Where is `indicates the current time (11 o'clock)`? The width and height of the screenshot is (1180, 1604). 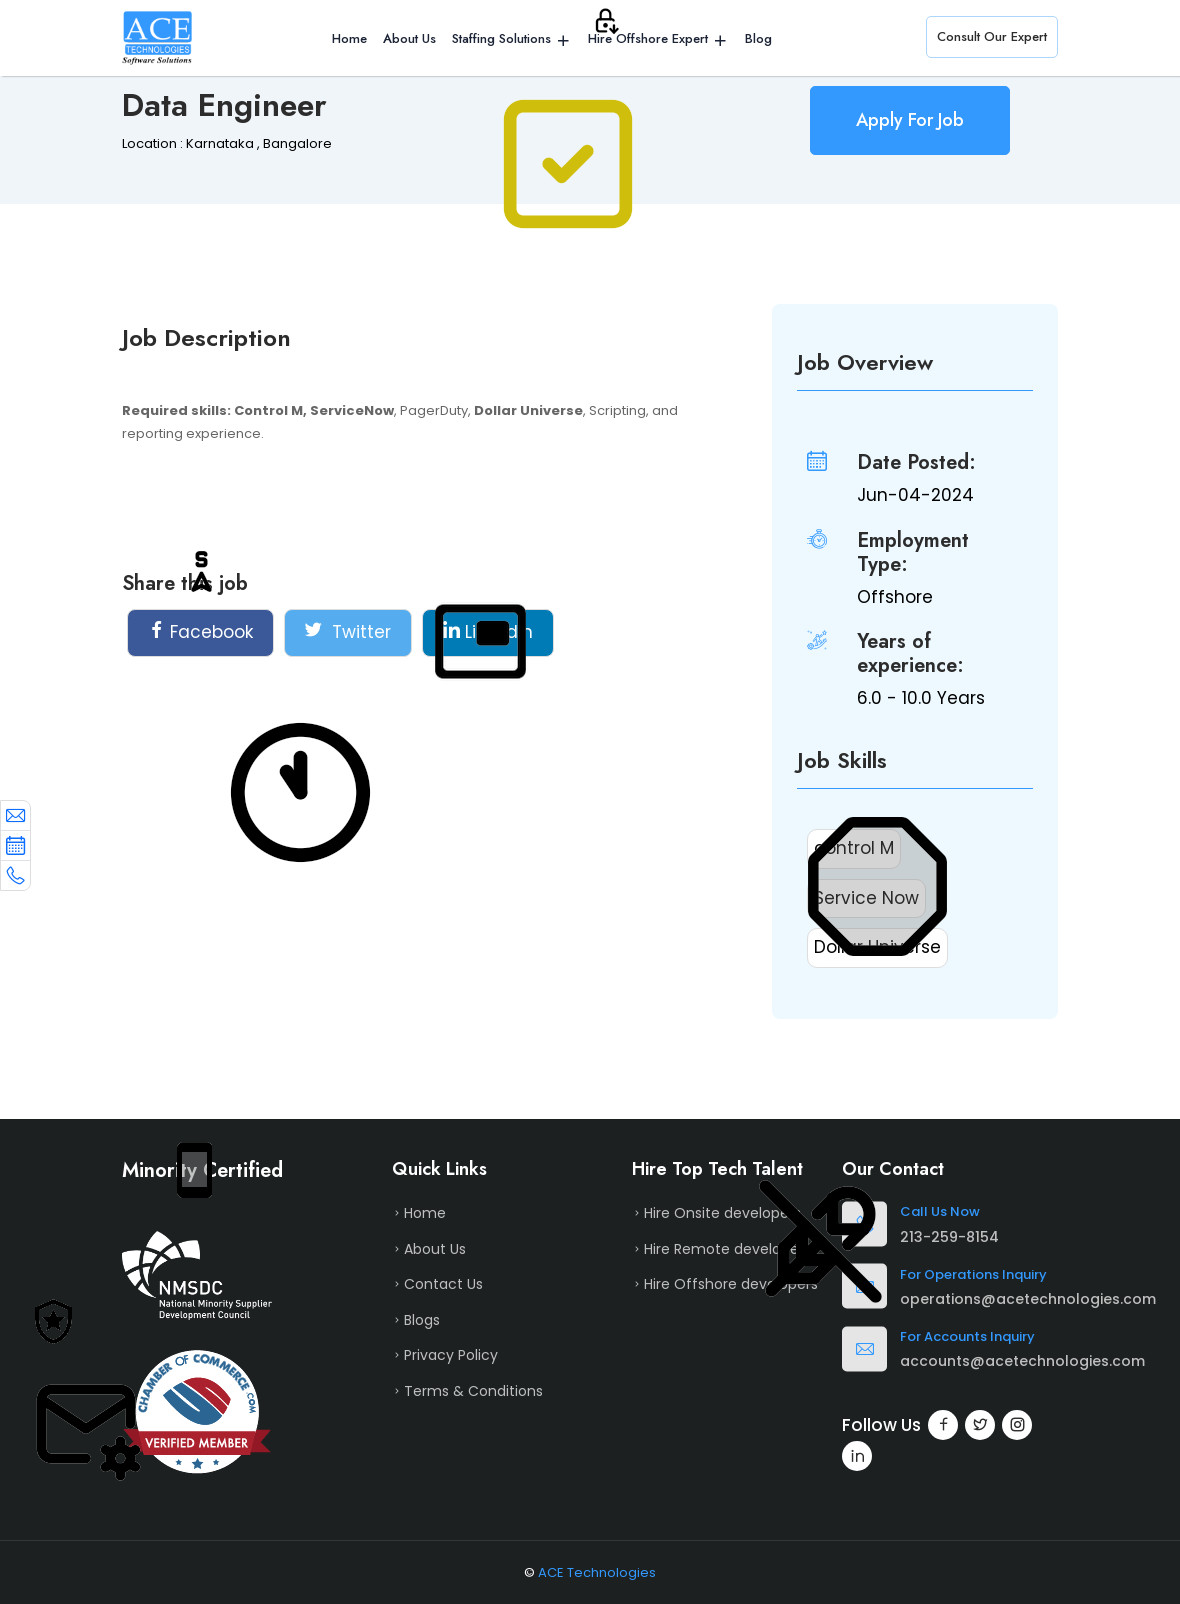 indicates the current time (11 o'clock) is located at coordinates (300, 792).